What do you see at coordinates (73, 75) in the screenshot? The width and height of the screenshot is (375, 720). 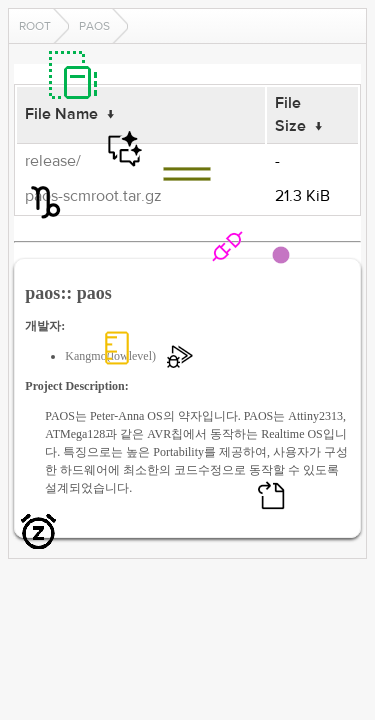 I see `create a new notebook from template` at bounding box center [73, 75].